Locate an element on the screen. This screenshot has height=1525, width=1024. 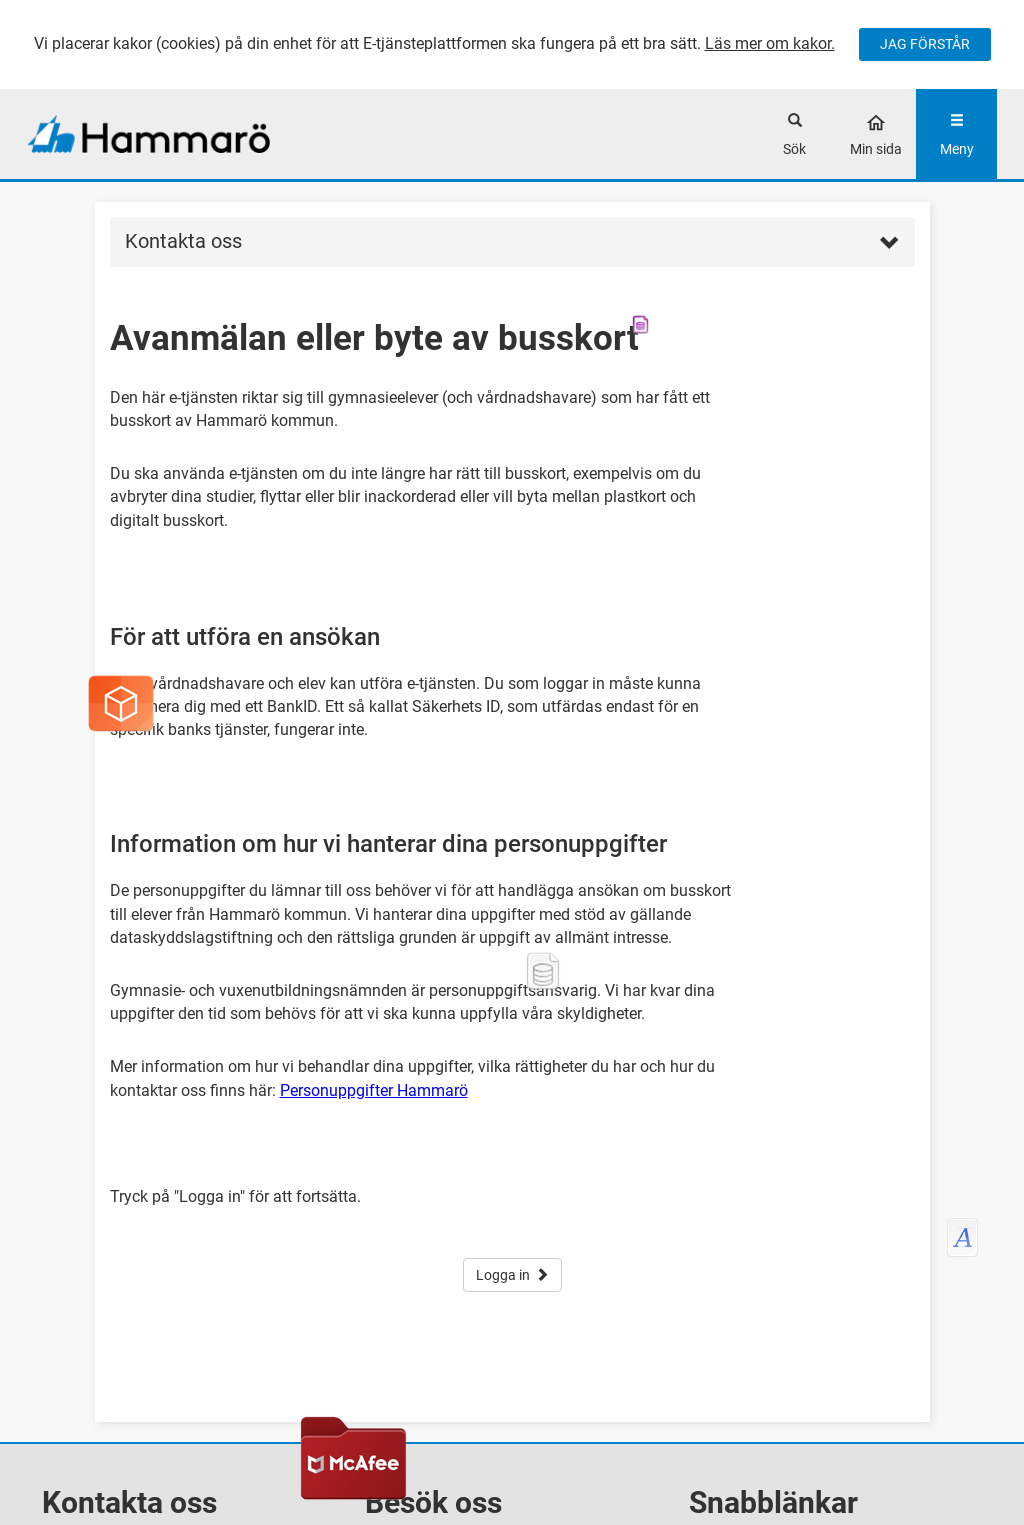
folder containing McAfee antivirus files is located at coordinates (353, 1461).